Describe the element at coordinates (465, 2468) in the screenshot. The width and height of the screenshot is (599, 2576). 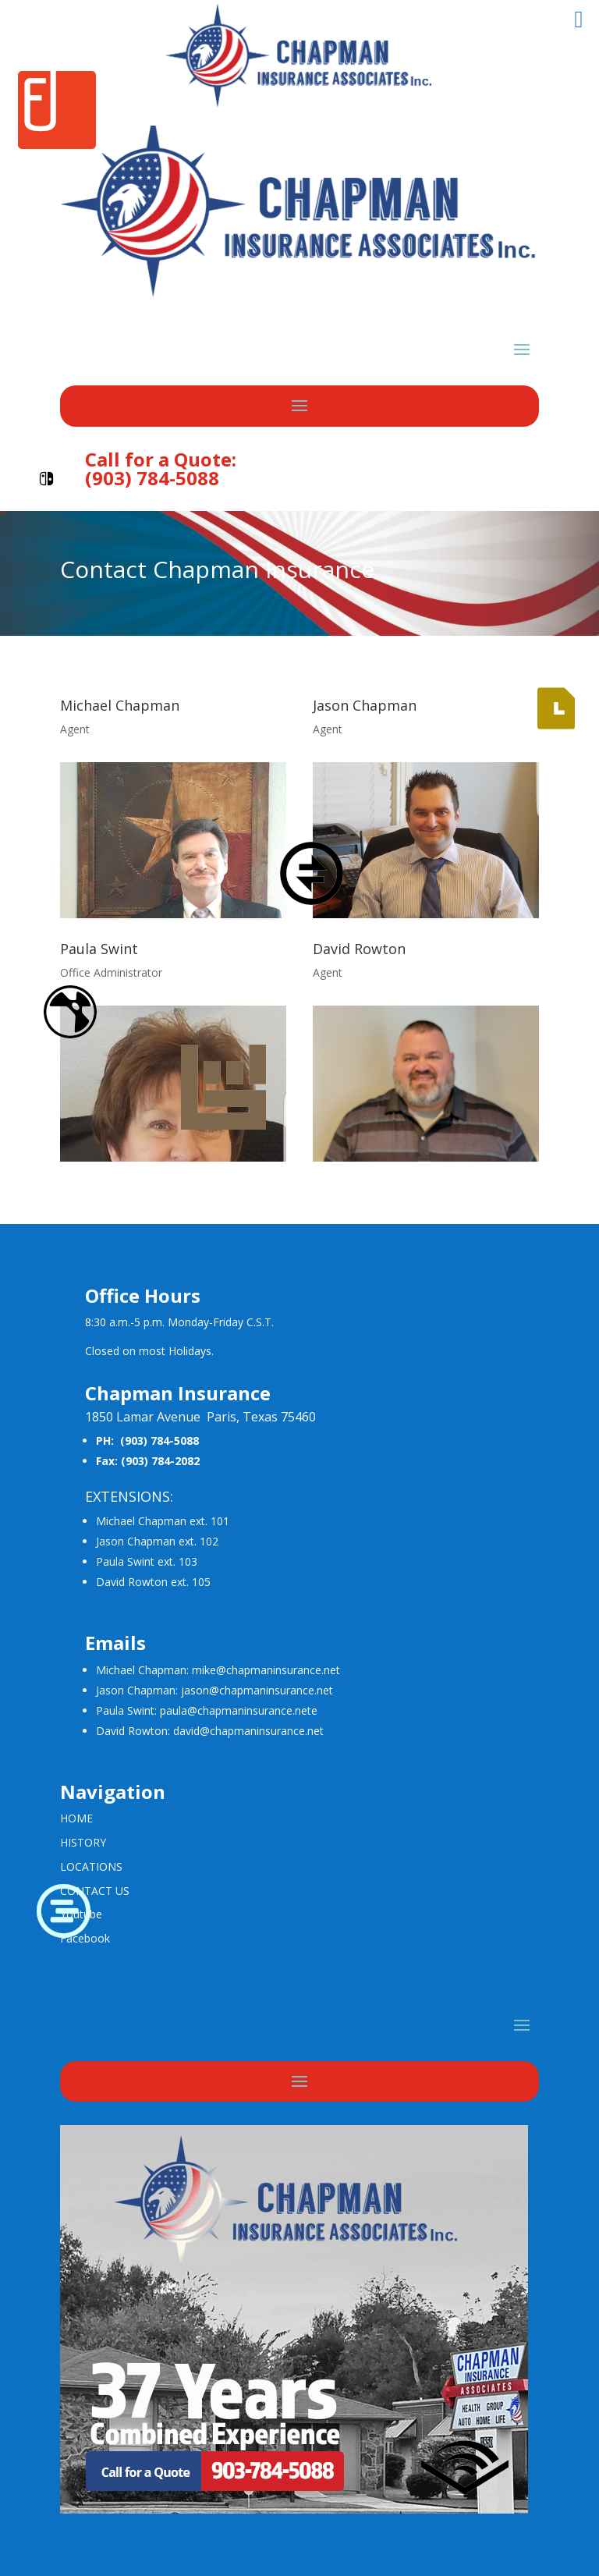
I see `open the Audible app` at that location.